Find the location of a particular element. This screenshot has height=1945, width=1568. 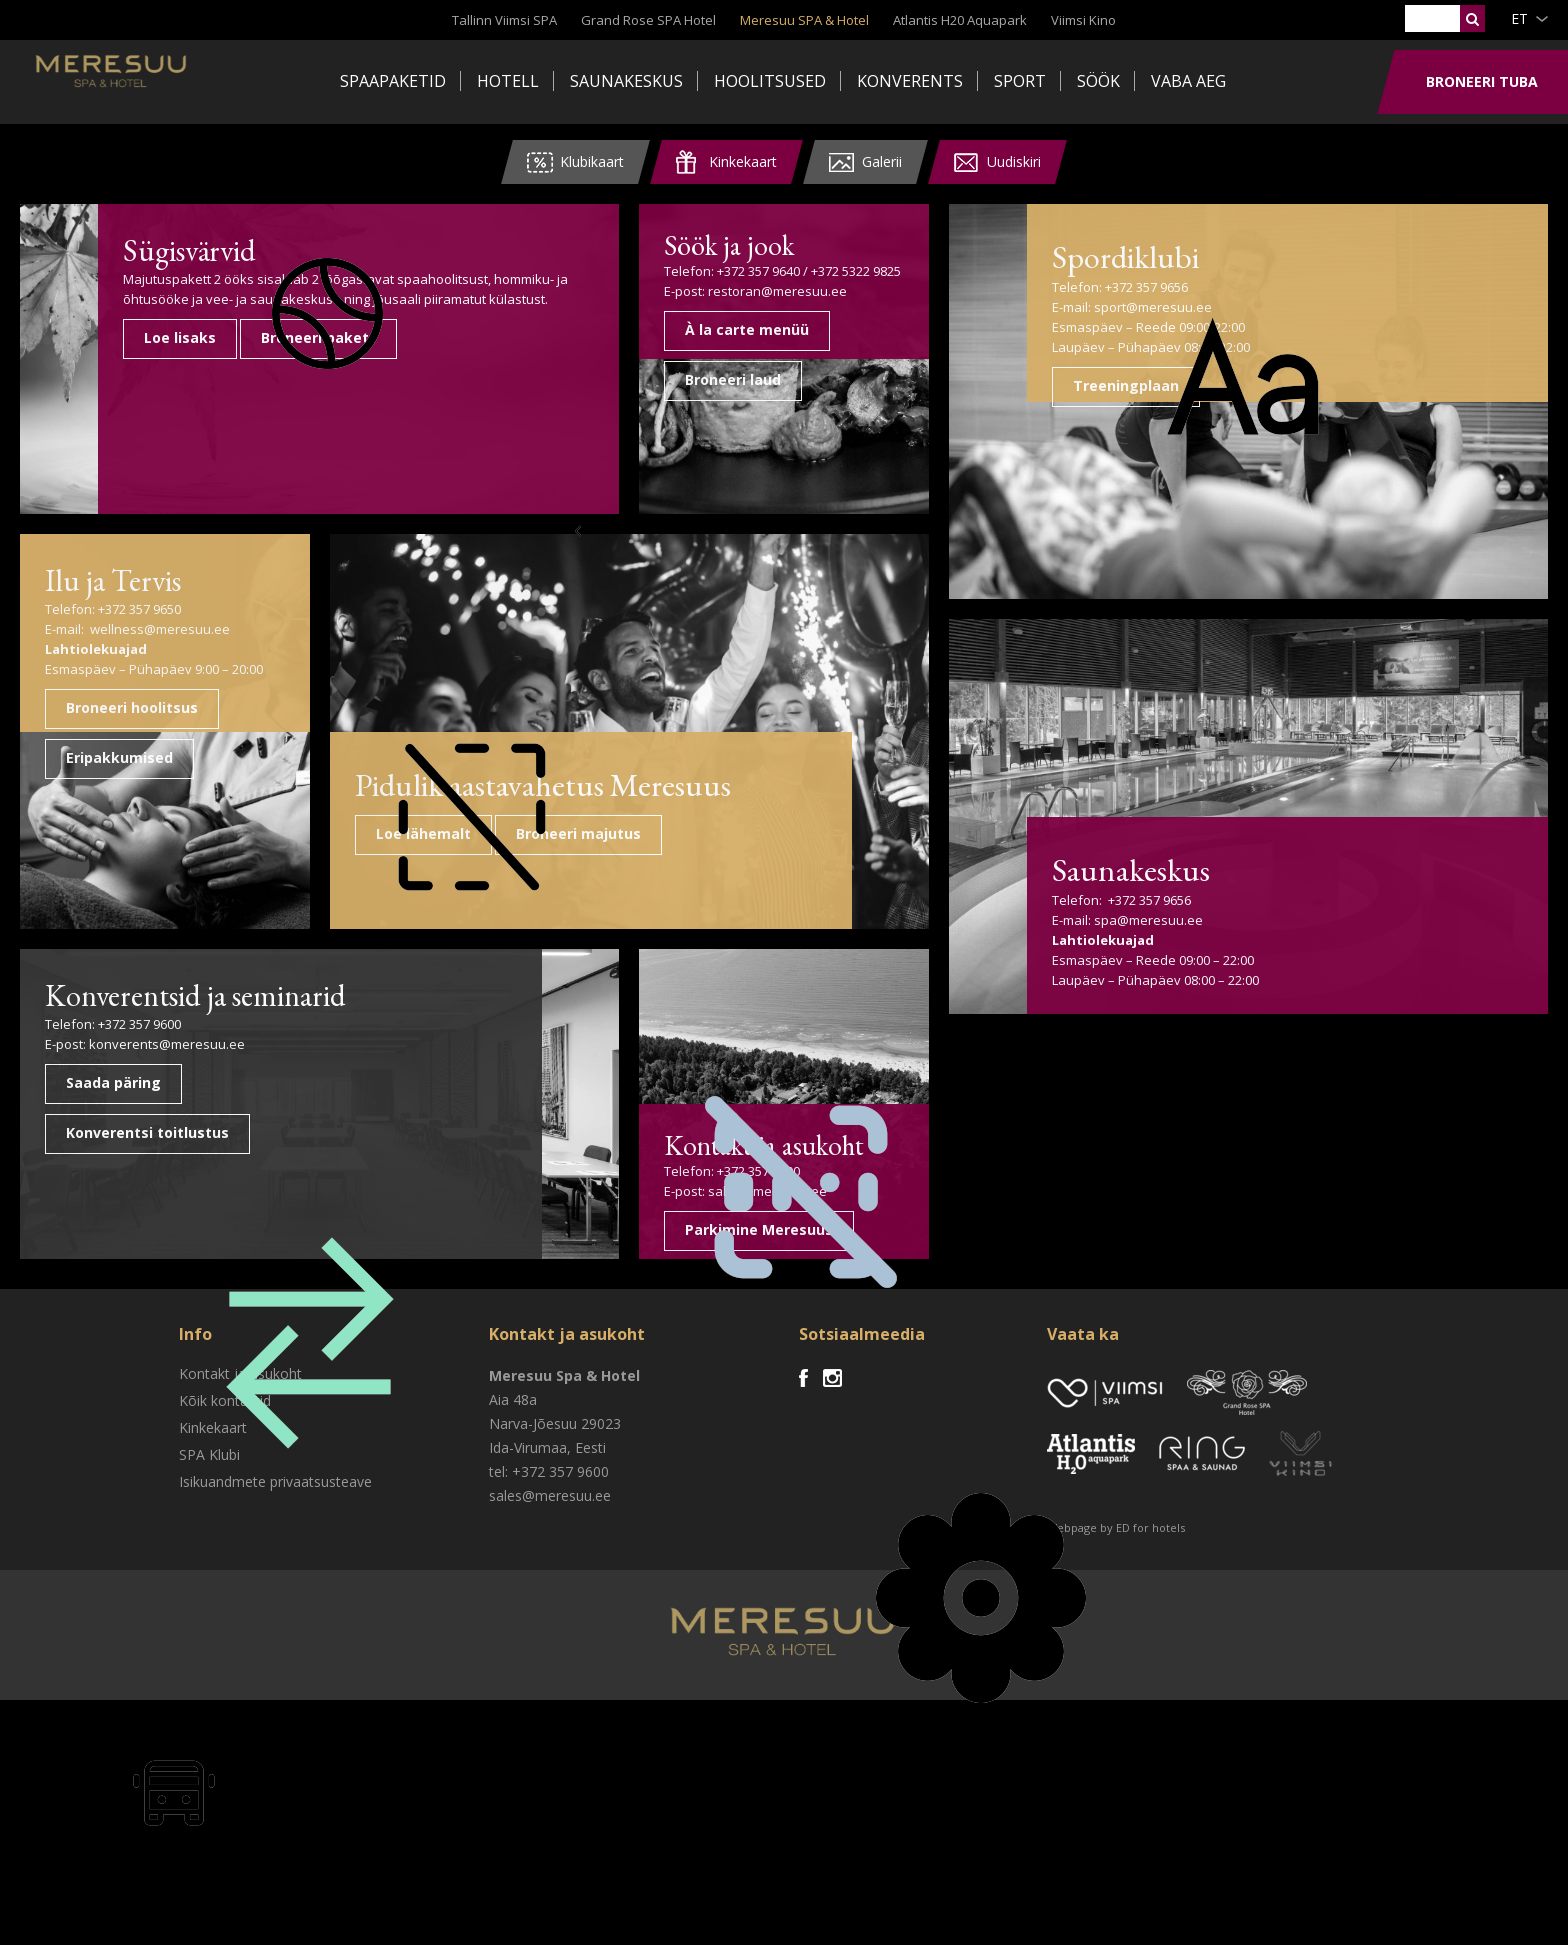

access tennis or racquet sports features is located at coordinates (327, 313).